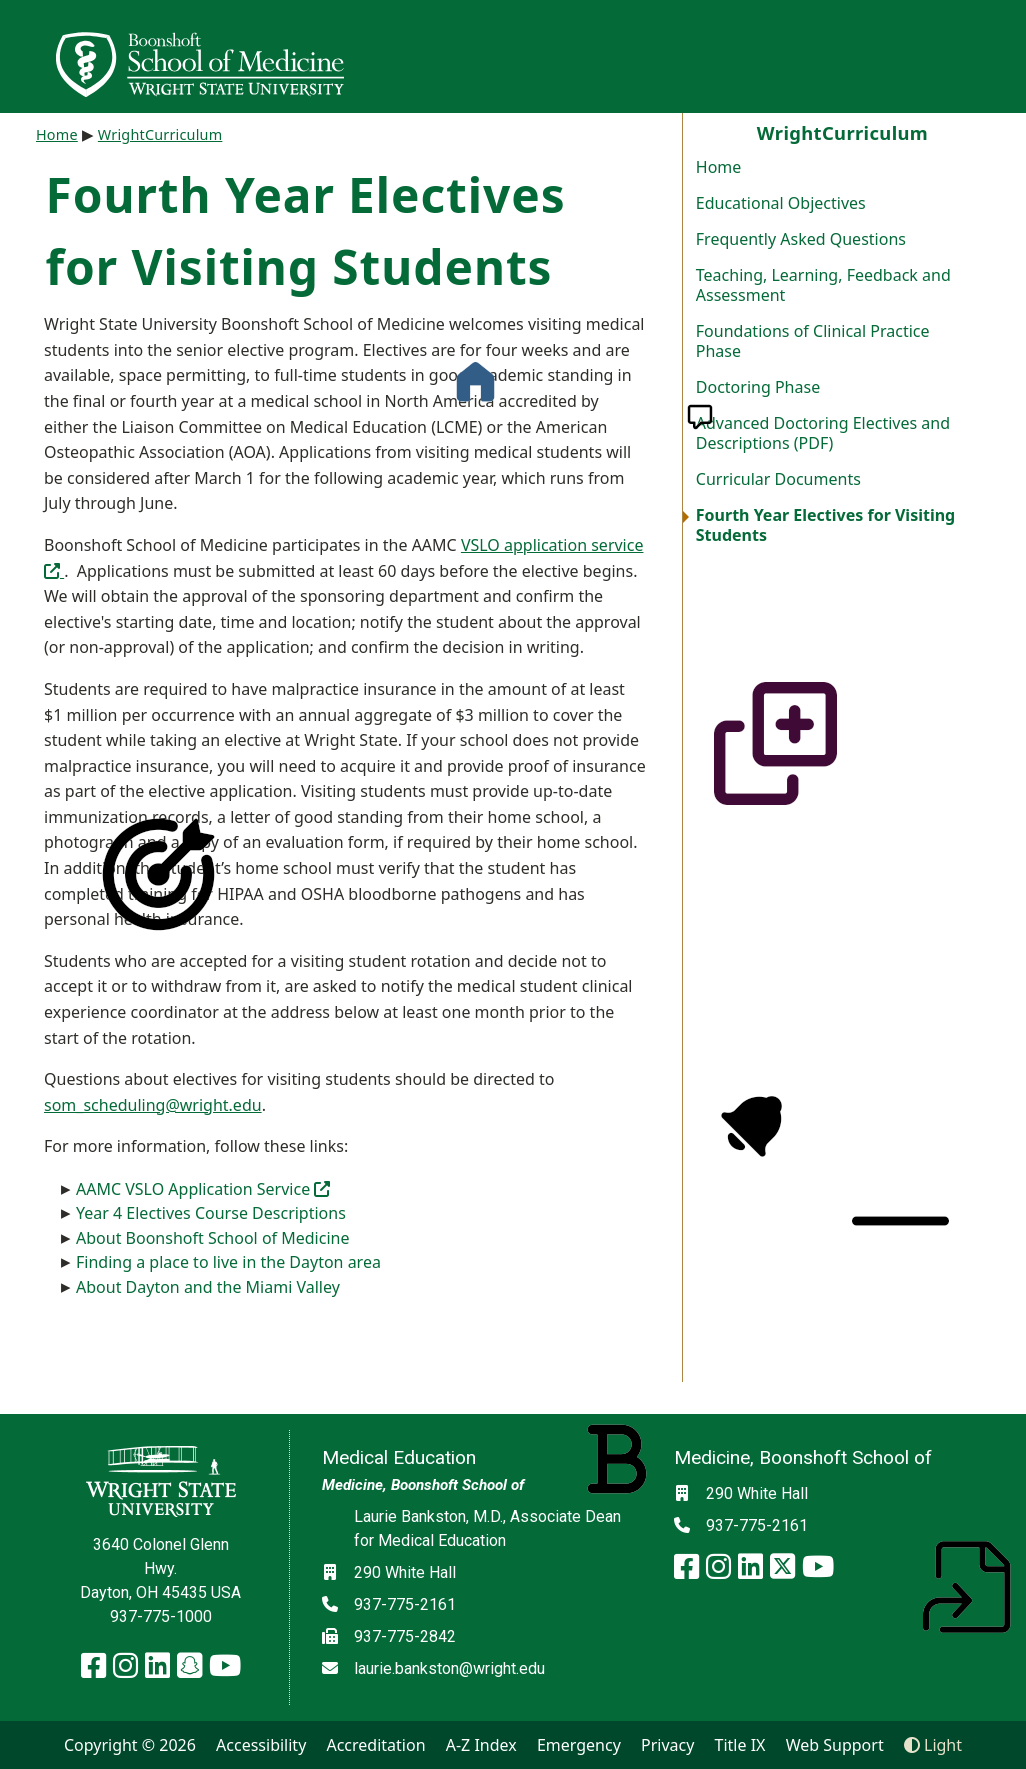  Describe the element at coordinates (752, 1126) in the screenshot. I see `notifications are active` at that location.